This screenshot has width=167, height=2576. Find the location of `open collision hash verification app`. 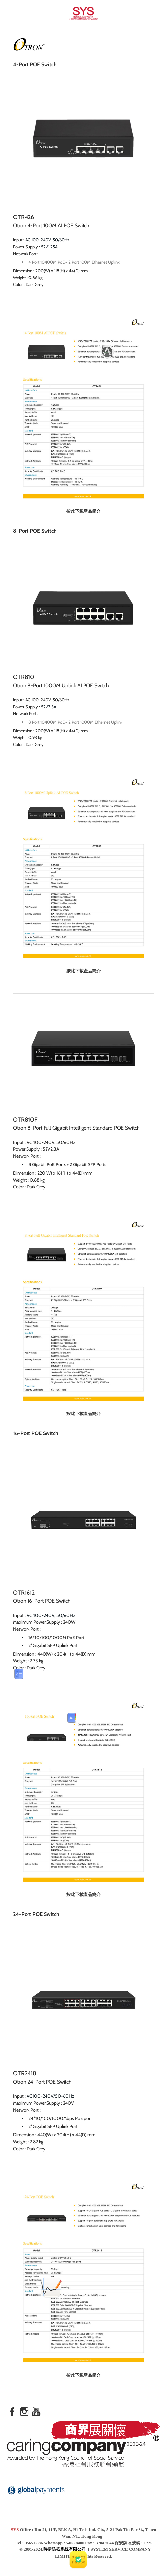

open collision hash verification app is located at coordinates (78, 2560).